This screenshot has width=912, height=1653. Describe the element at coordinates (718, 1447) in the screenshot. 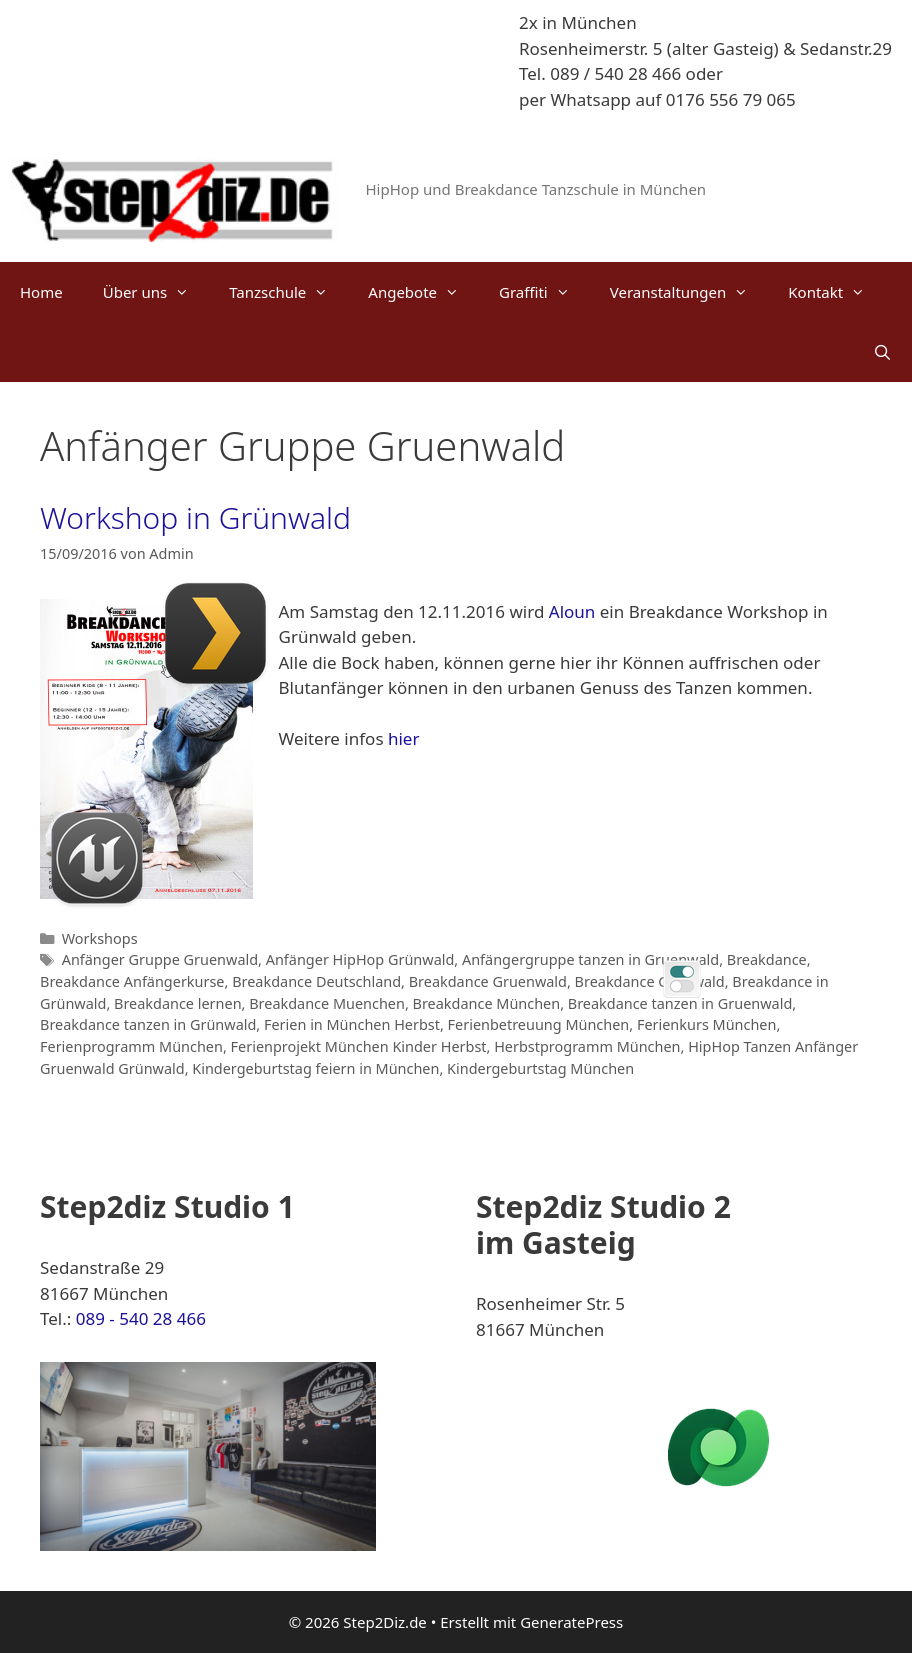

I see `open Microsoft Dataverse app` at that location.